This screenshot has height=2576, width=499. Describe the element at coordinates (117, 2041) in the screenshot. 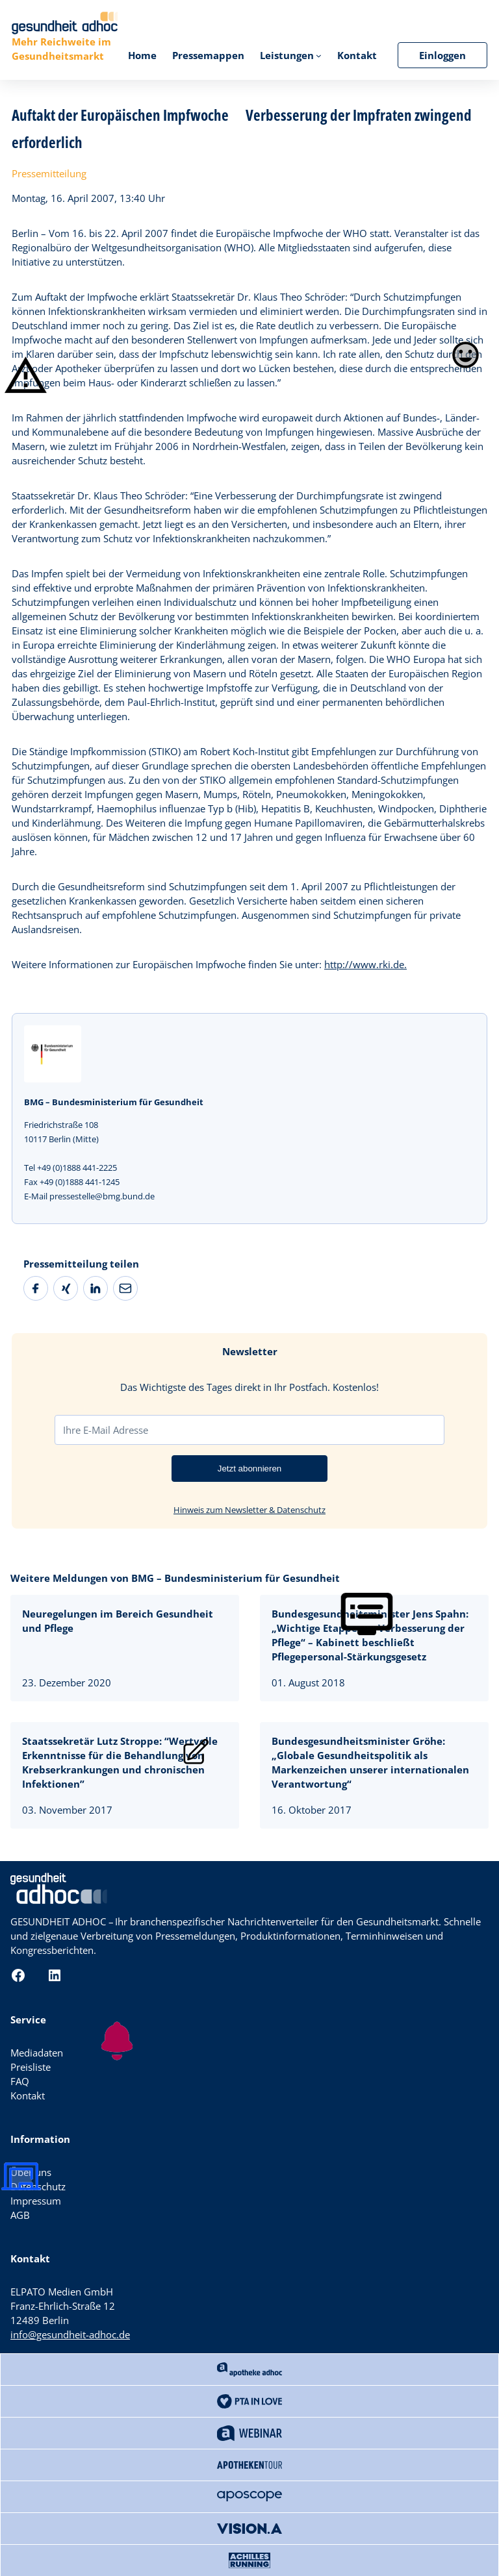

I see `view notifications` at that location.